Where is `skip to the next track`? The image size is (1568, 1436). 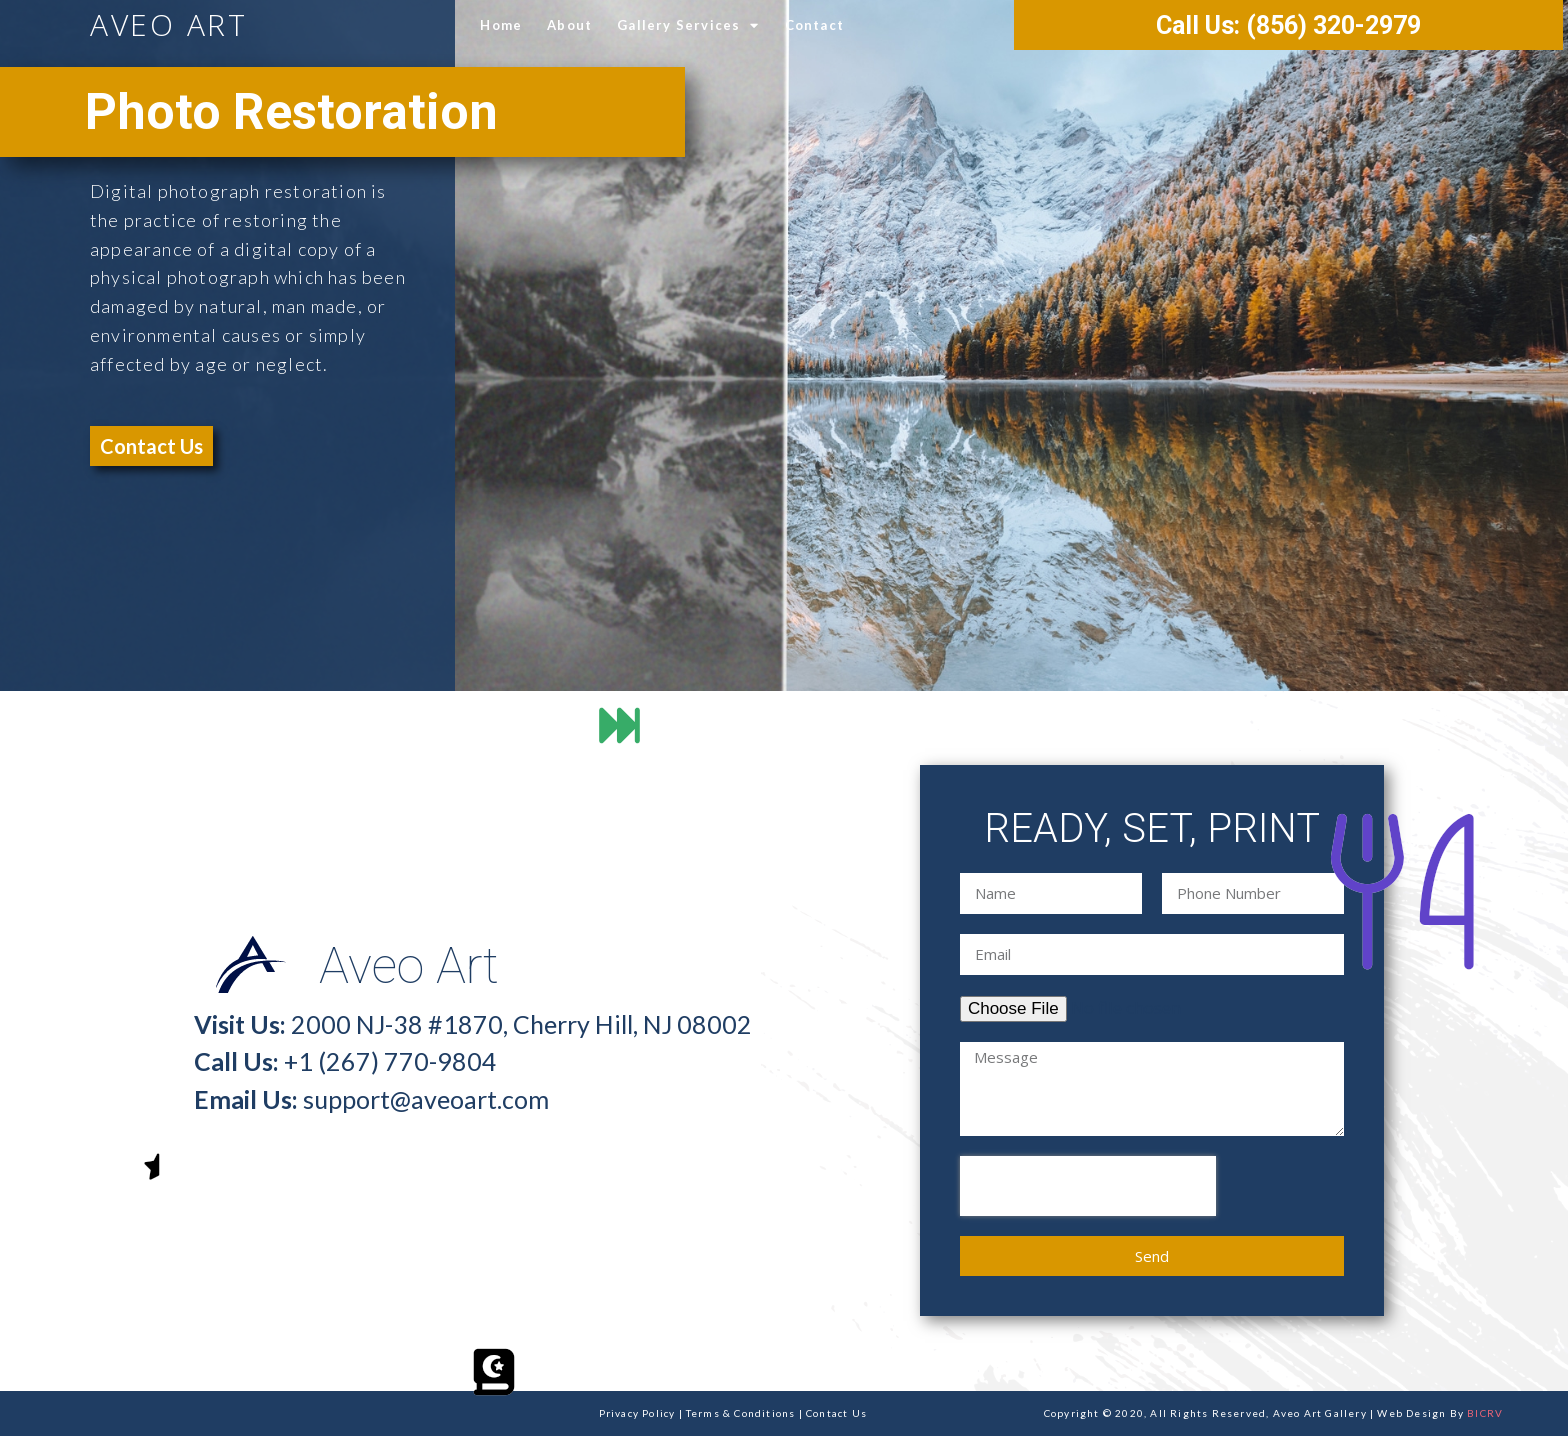
skip to the next track is located at coordinates (619, 725).